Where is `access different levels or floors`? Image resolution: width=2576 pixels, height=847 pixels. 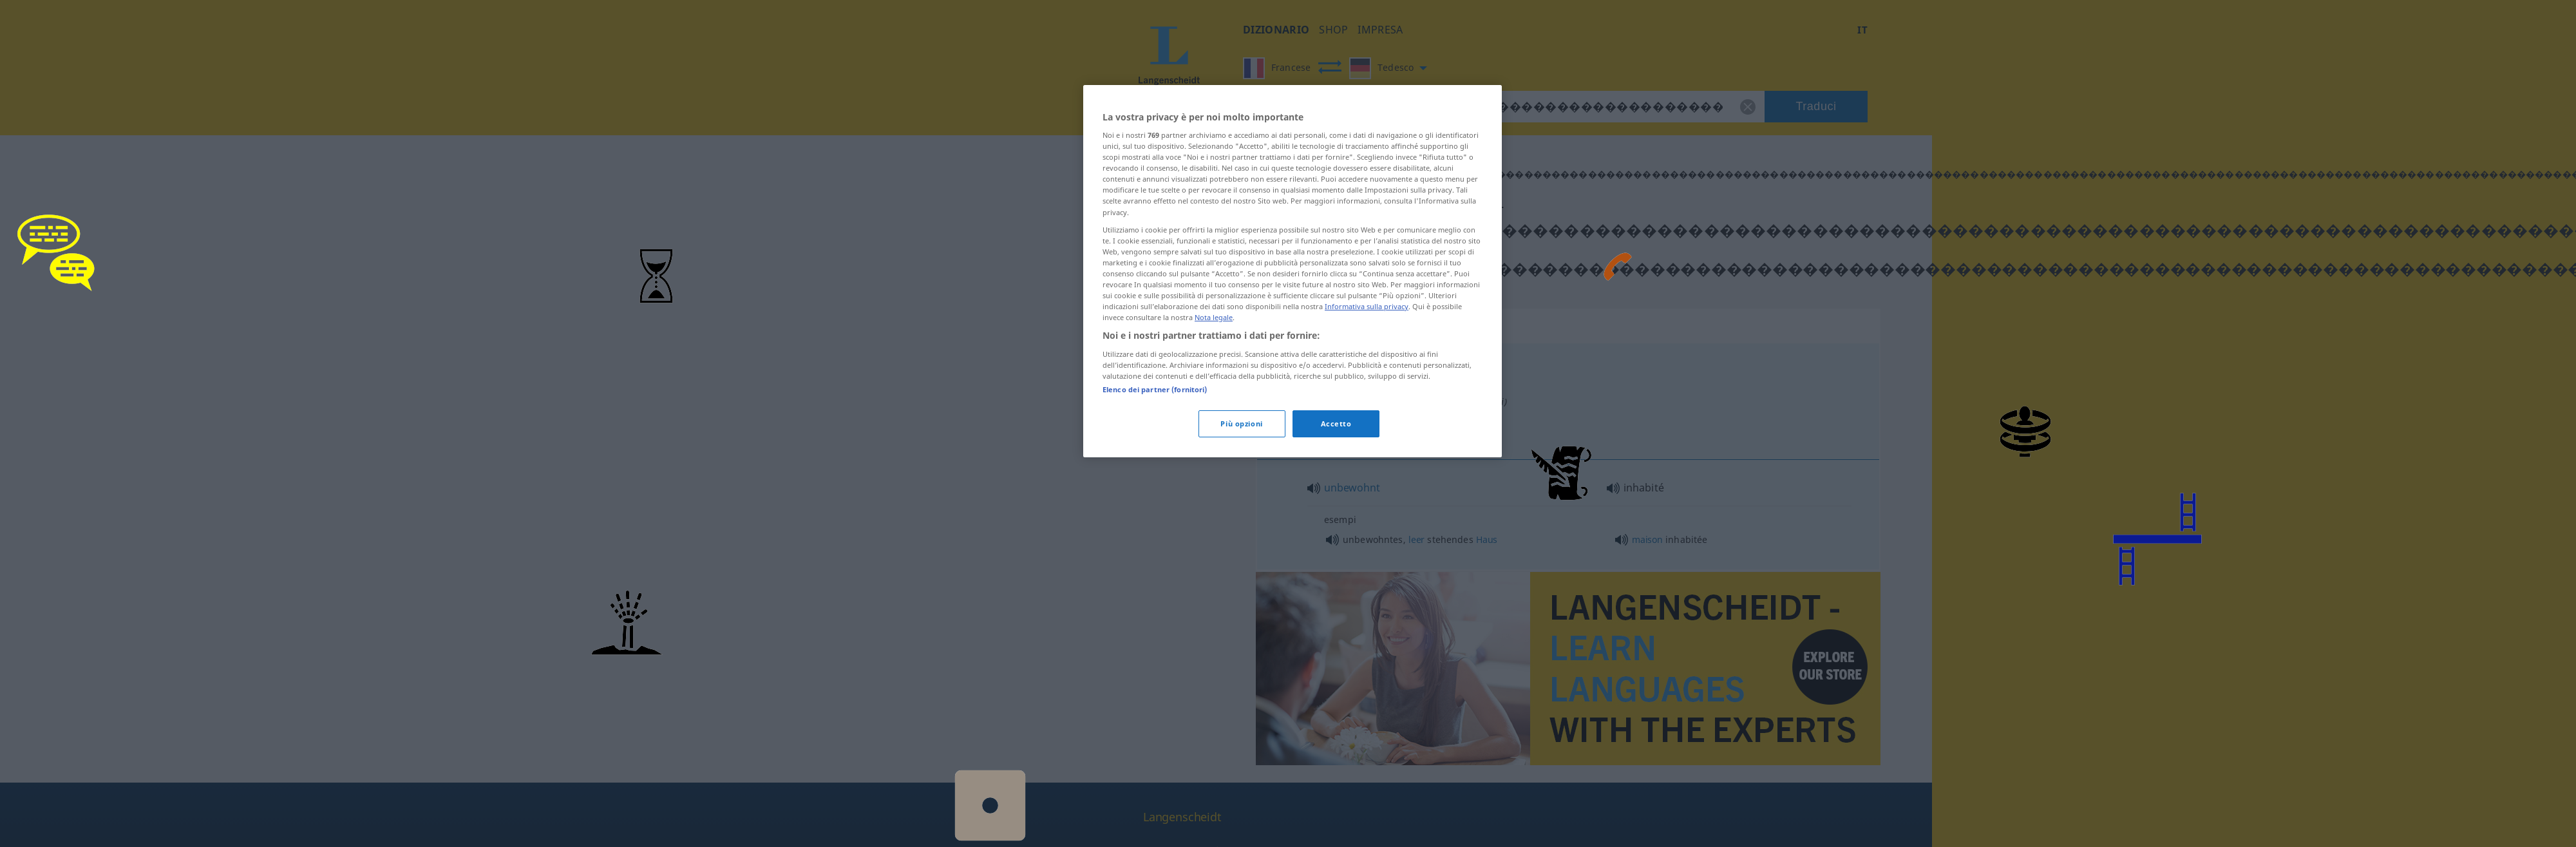
access different levels or floors is located at coordinates (2157, 539).